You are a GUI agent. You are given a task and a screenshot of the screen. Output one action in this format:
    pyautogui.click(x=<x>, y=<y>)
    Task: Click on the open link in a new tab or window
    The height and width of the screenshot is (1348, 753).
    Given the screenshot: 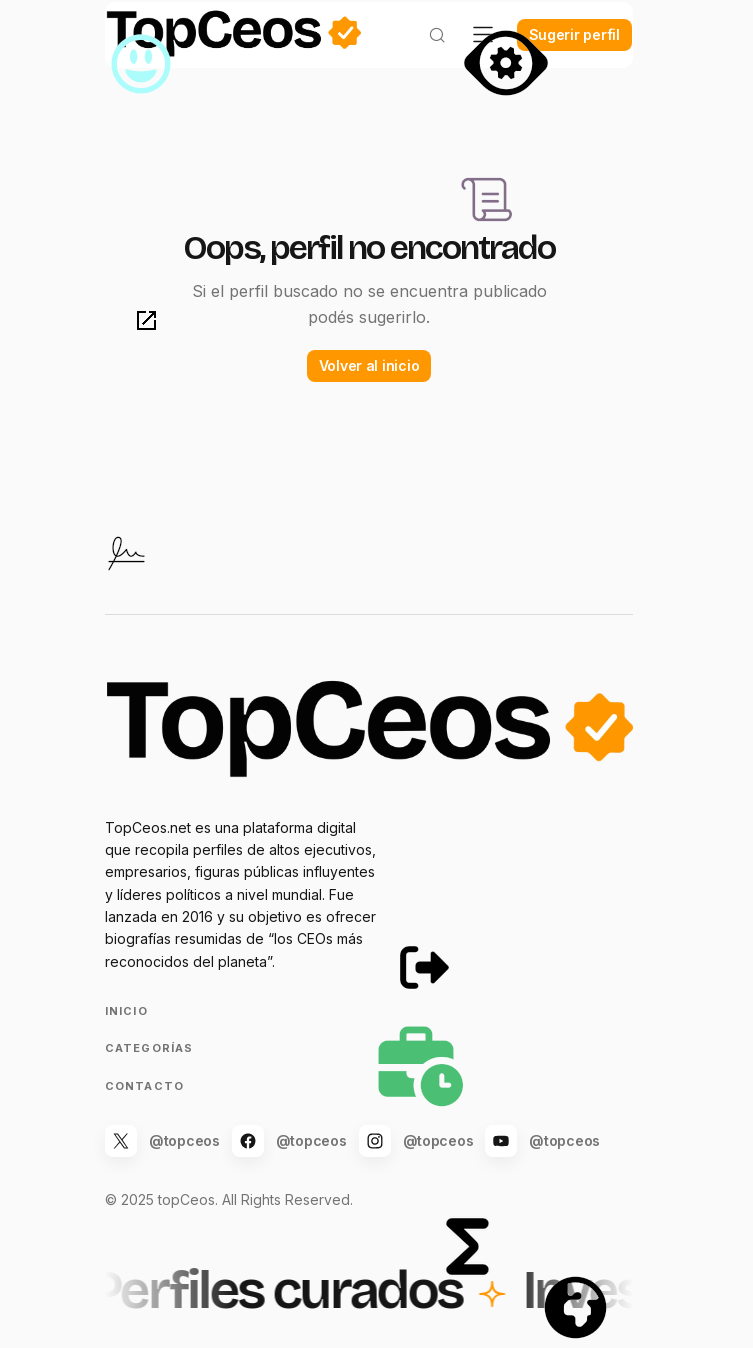 What is the action you would take?
    pyautogui.click(x=146, y=320)
    